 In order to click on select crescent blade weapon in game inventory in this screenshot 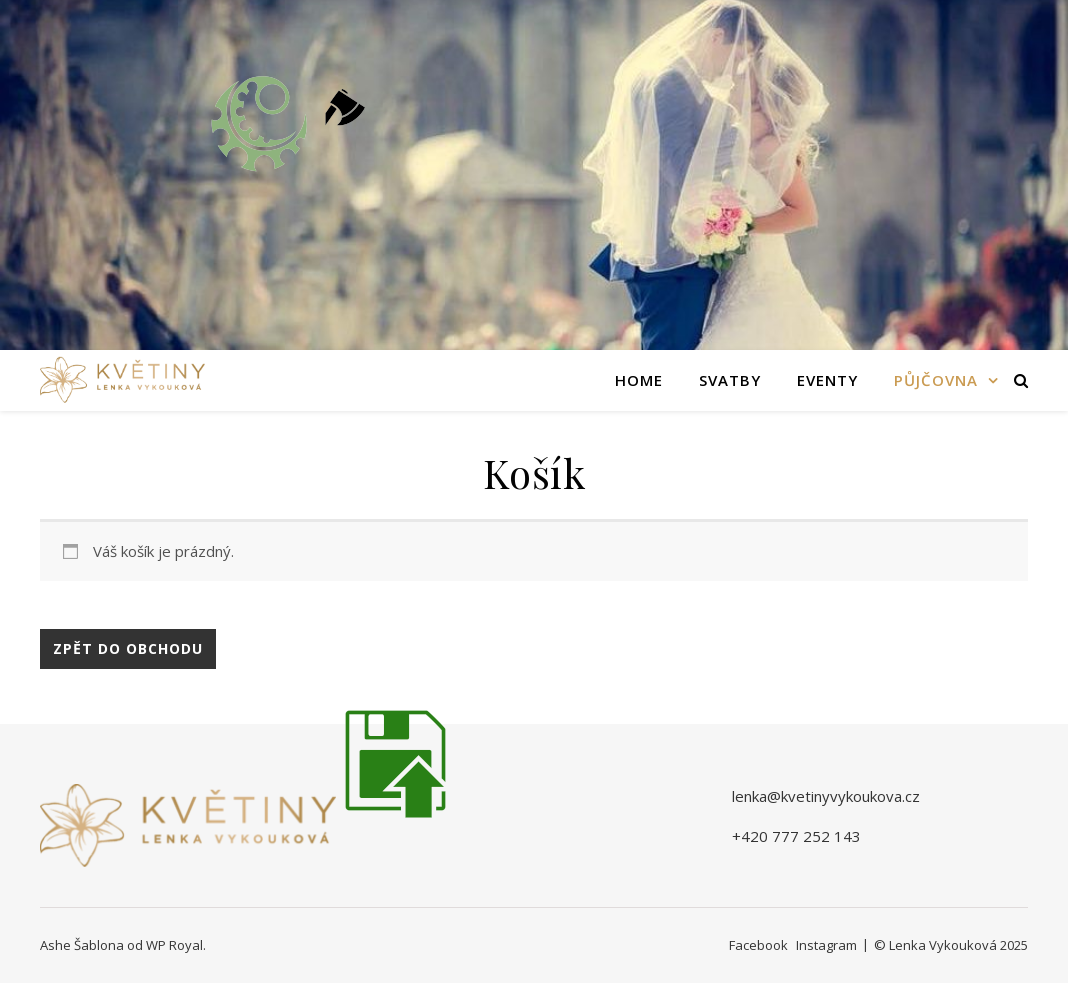, I will do `click(259, 123)`.